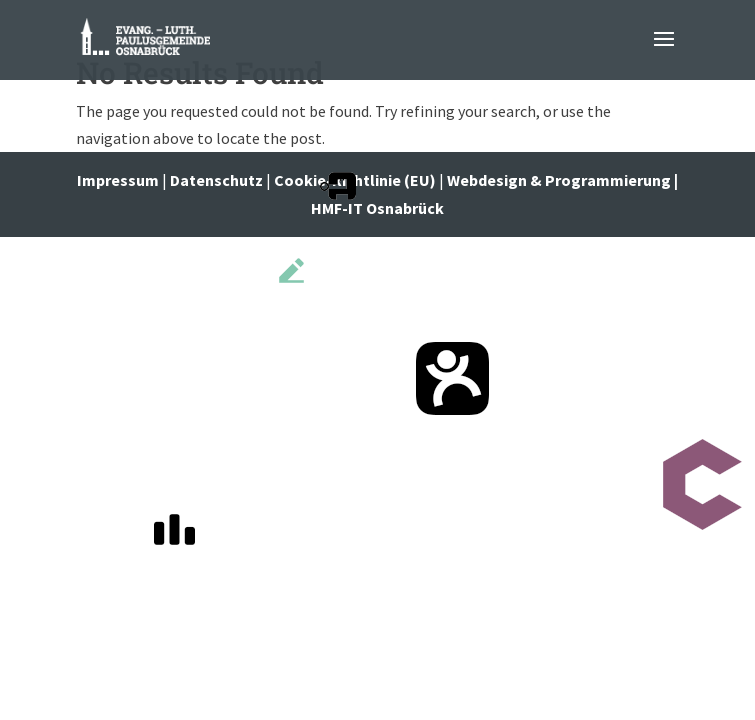 The width and height of the screenshot is (755, 720). I want to click on edit content or text, so click(291, 270).